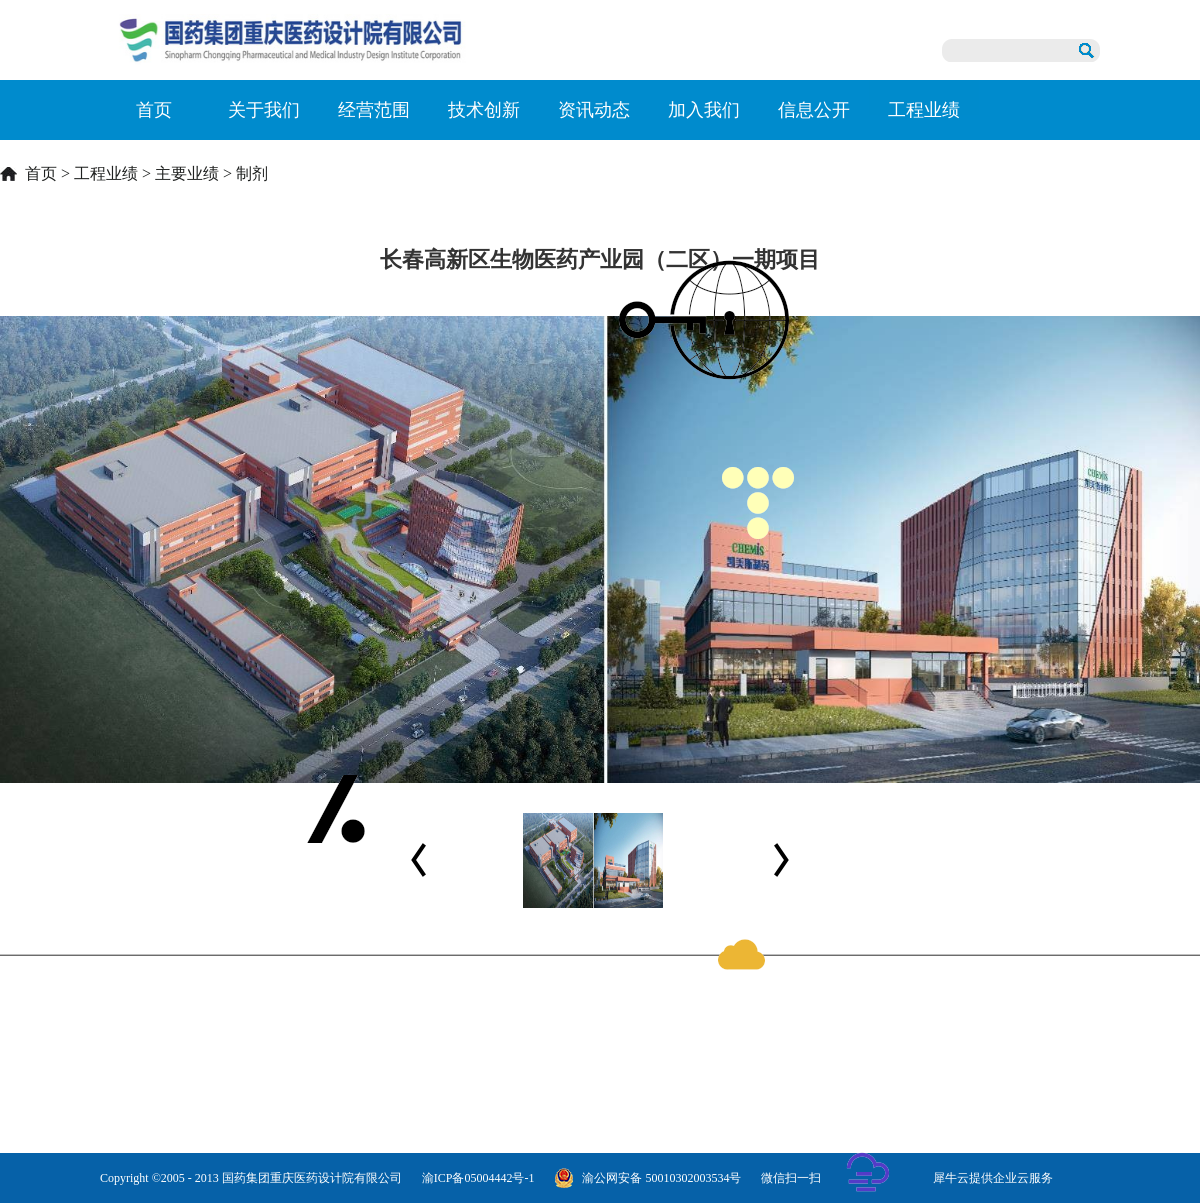  I want to click on visit slashdot news website, so click(336, 809).